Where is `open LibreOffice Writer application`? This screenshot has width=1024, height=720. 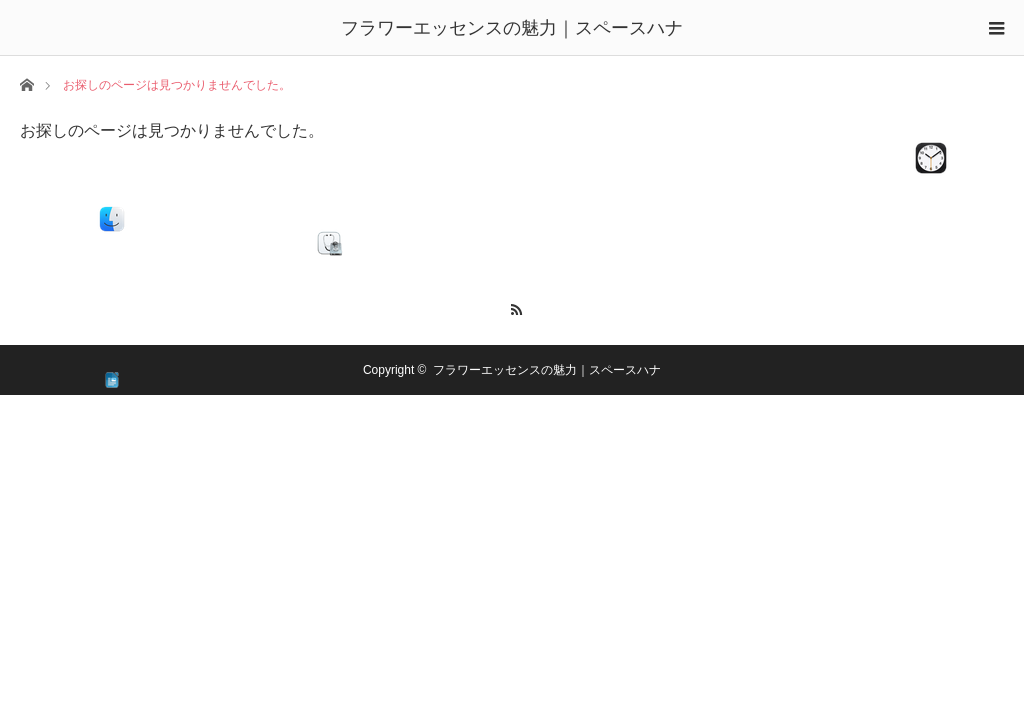 open LibreOffice Writer application is located at coordinates (112, 380).